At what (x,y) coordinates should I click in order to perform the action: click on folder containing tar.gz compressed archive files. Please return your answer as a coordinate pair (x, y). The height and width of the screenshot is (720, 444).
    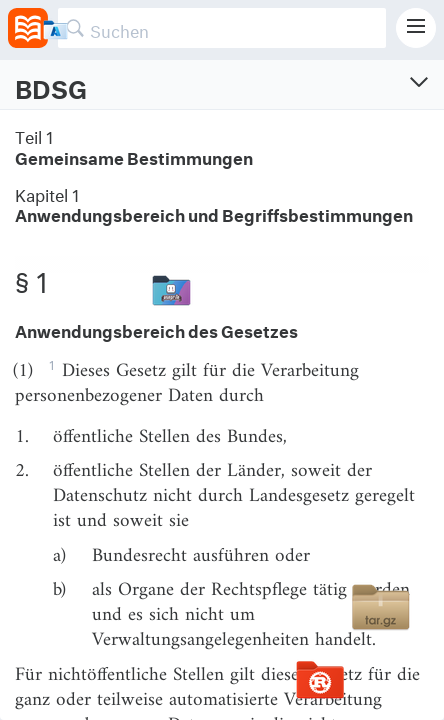
    Looking at the image, I should click on (380, 608).